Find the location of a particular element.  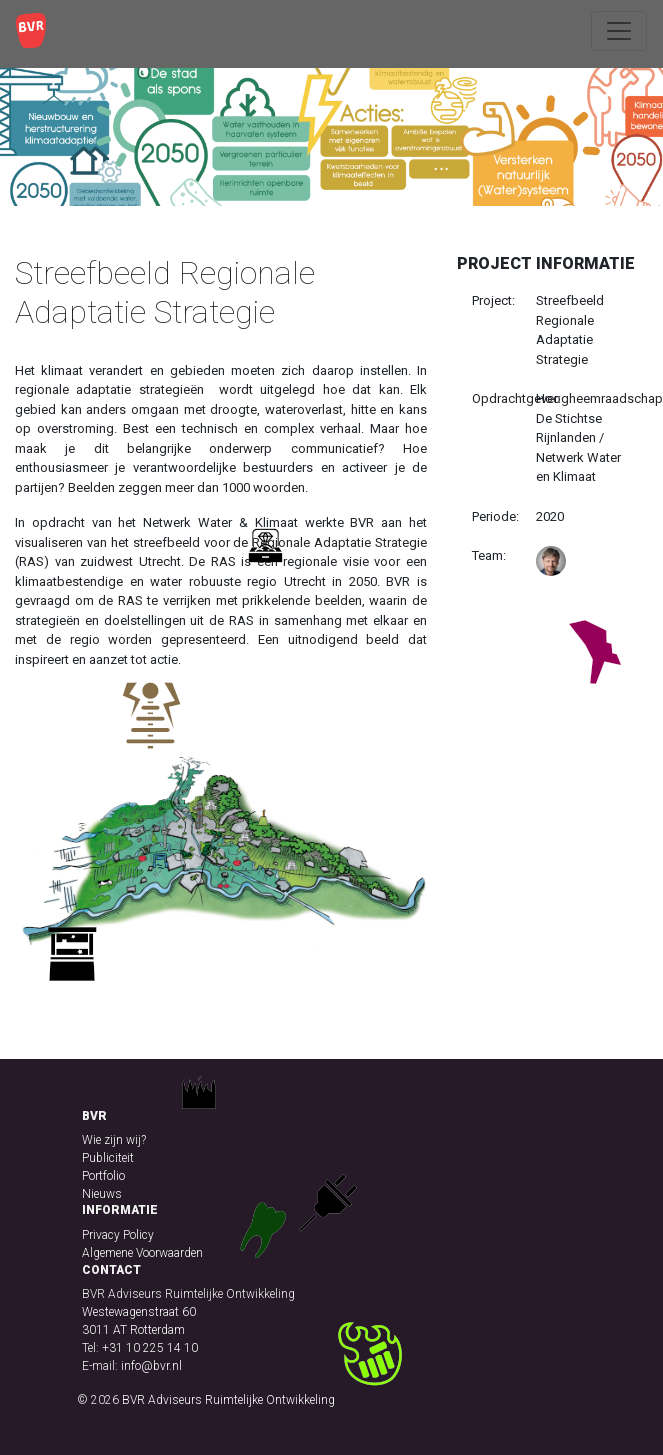

select moldova as your country or region is located at coordinates (595, 652).